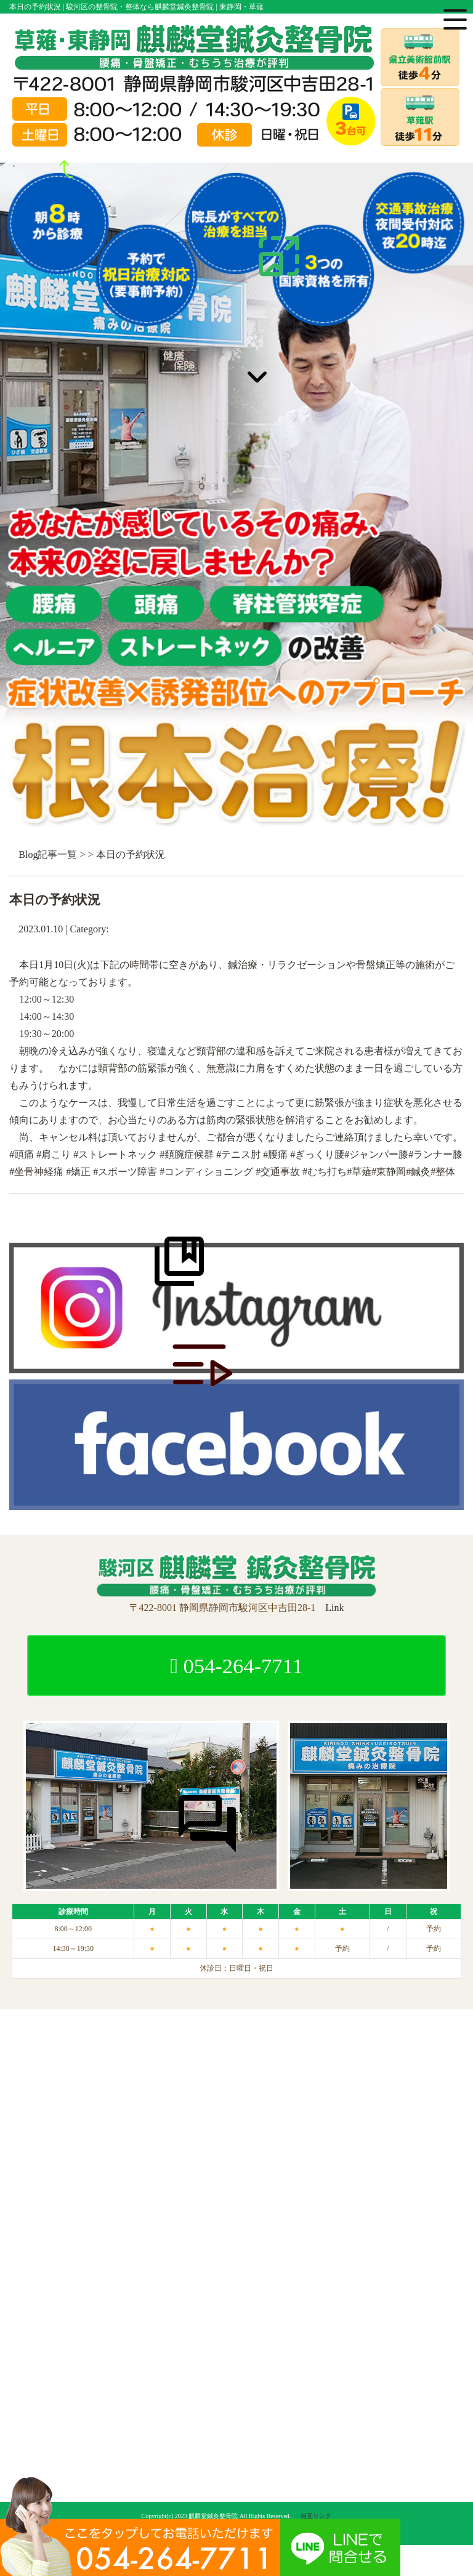 Image resolution: width=473 pixels, height=2576 pixels. I want to click on go back and up in navigation, so click(66, 169).